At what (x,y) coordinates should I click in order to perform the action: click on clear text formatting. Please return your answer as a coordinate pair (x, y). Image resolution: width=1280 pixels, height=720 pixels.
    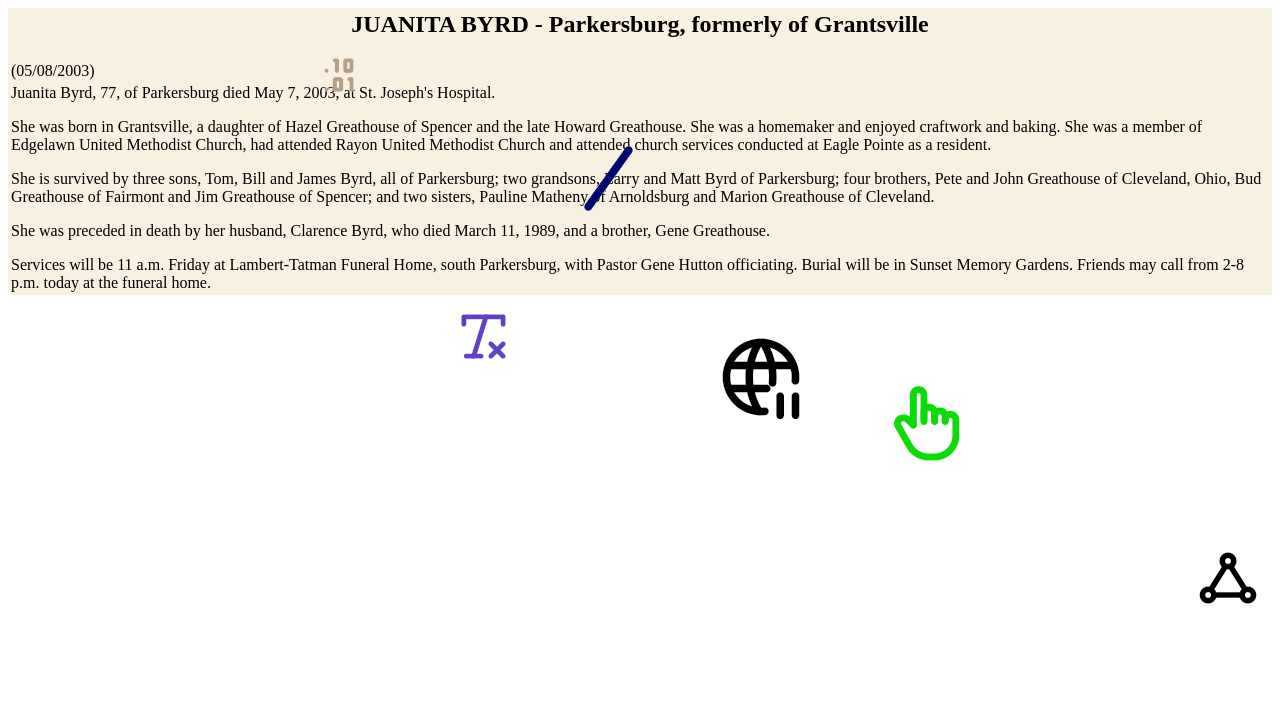
    Looking at the image, I should click on (483, 336).